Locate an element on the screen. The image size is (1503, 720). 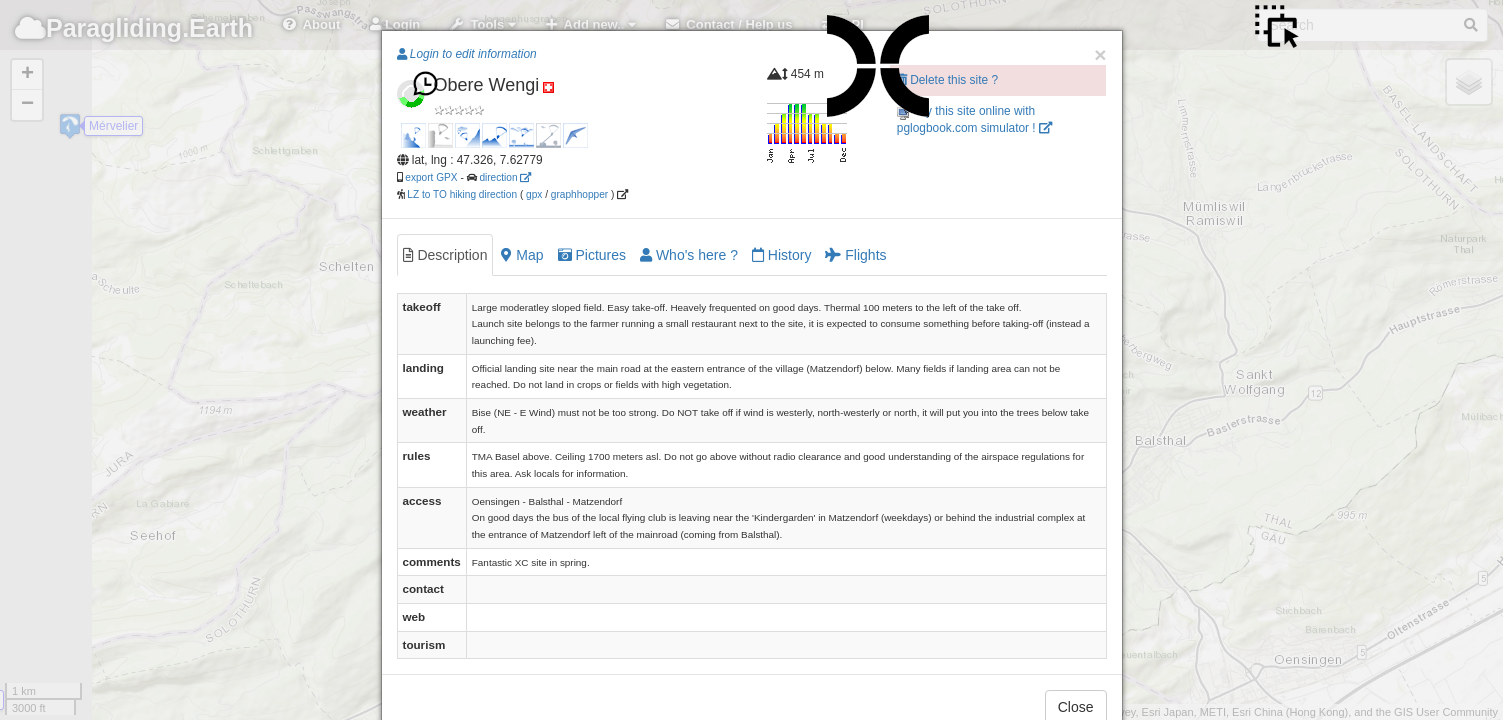
view chat history is located at coordinates (425, 83).